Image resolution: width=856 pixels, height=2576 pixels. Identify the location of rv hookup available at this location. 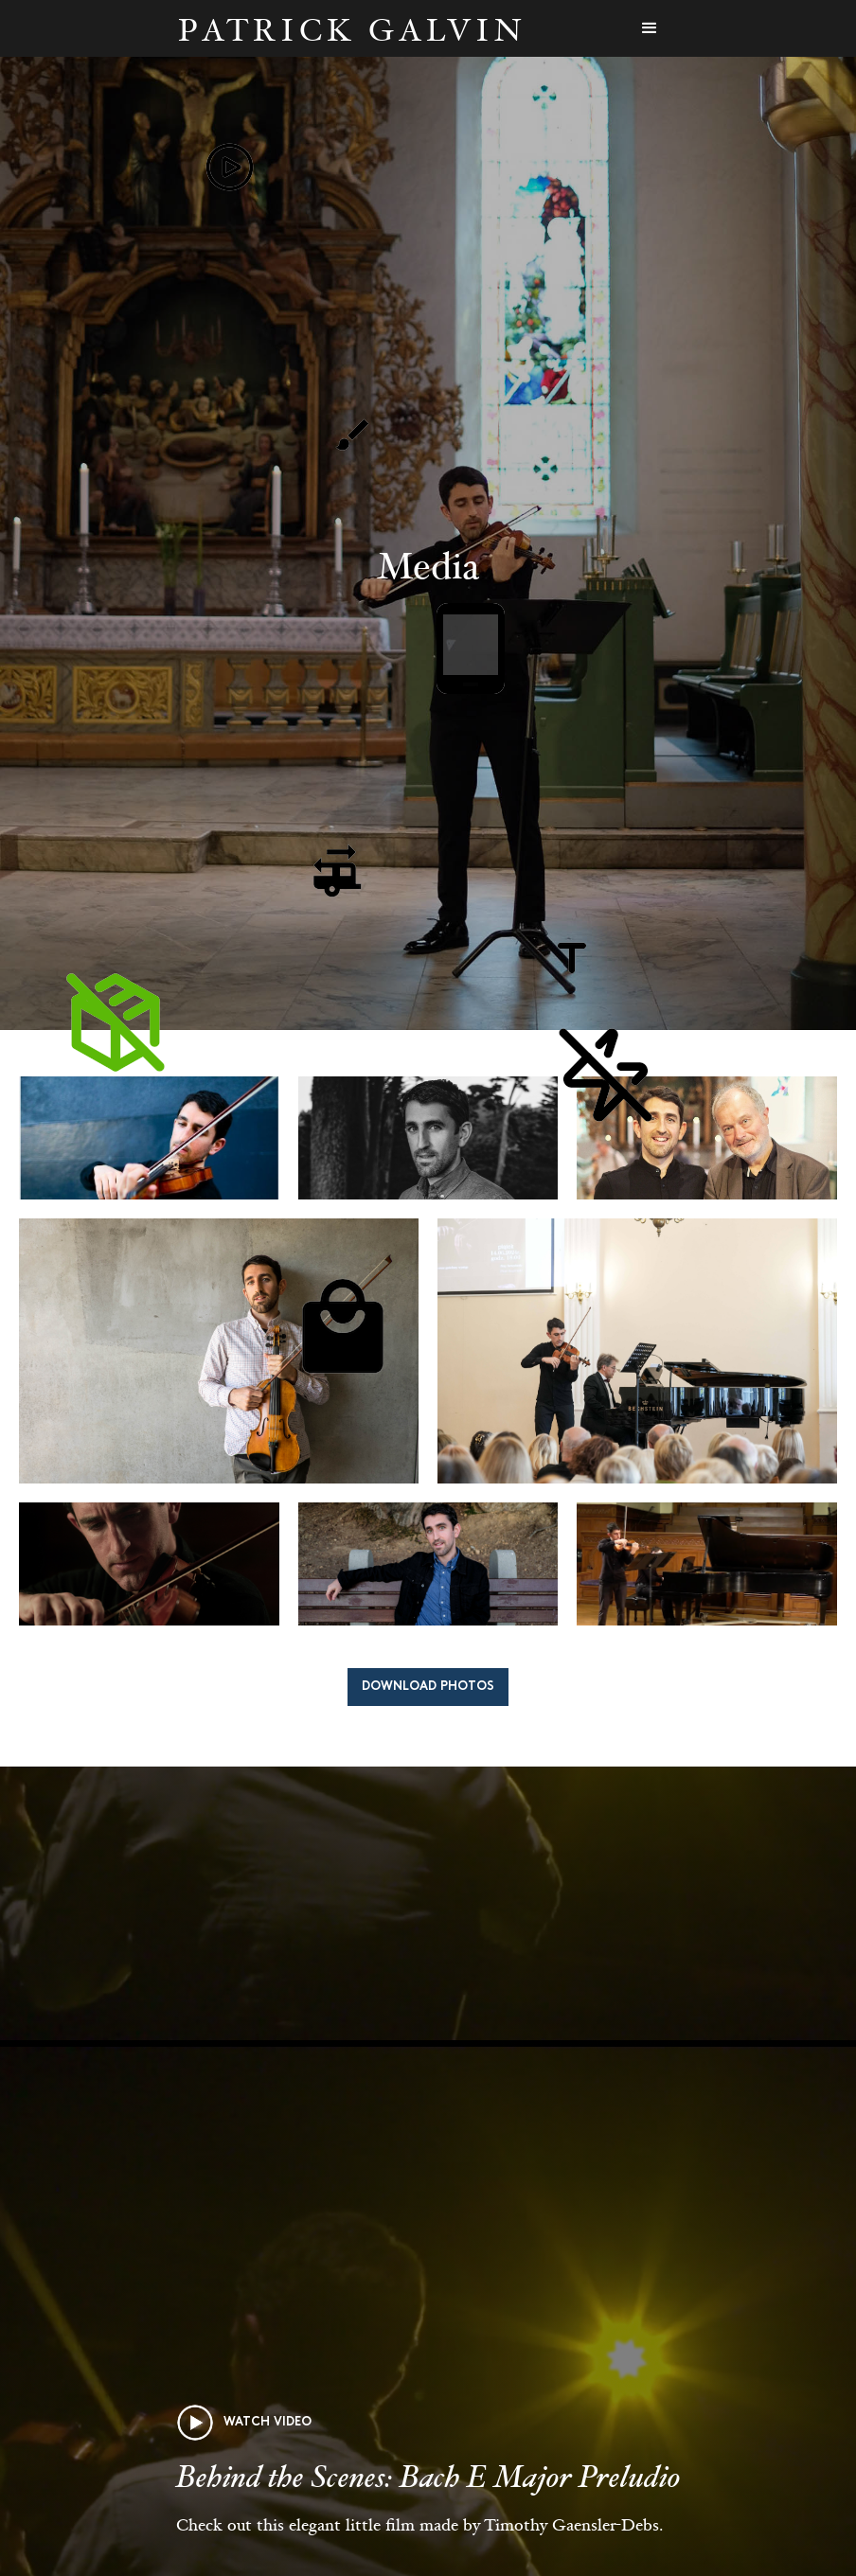
(334, 870).